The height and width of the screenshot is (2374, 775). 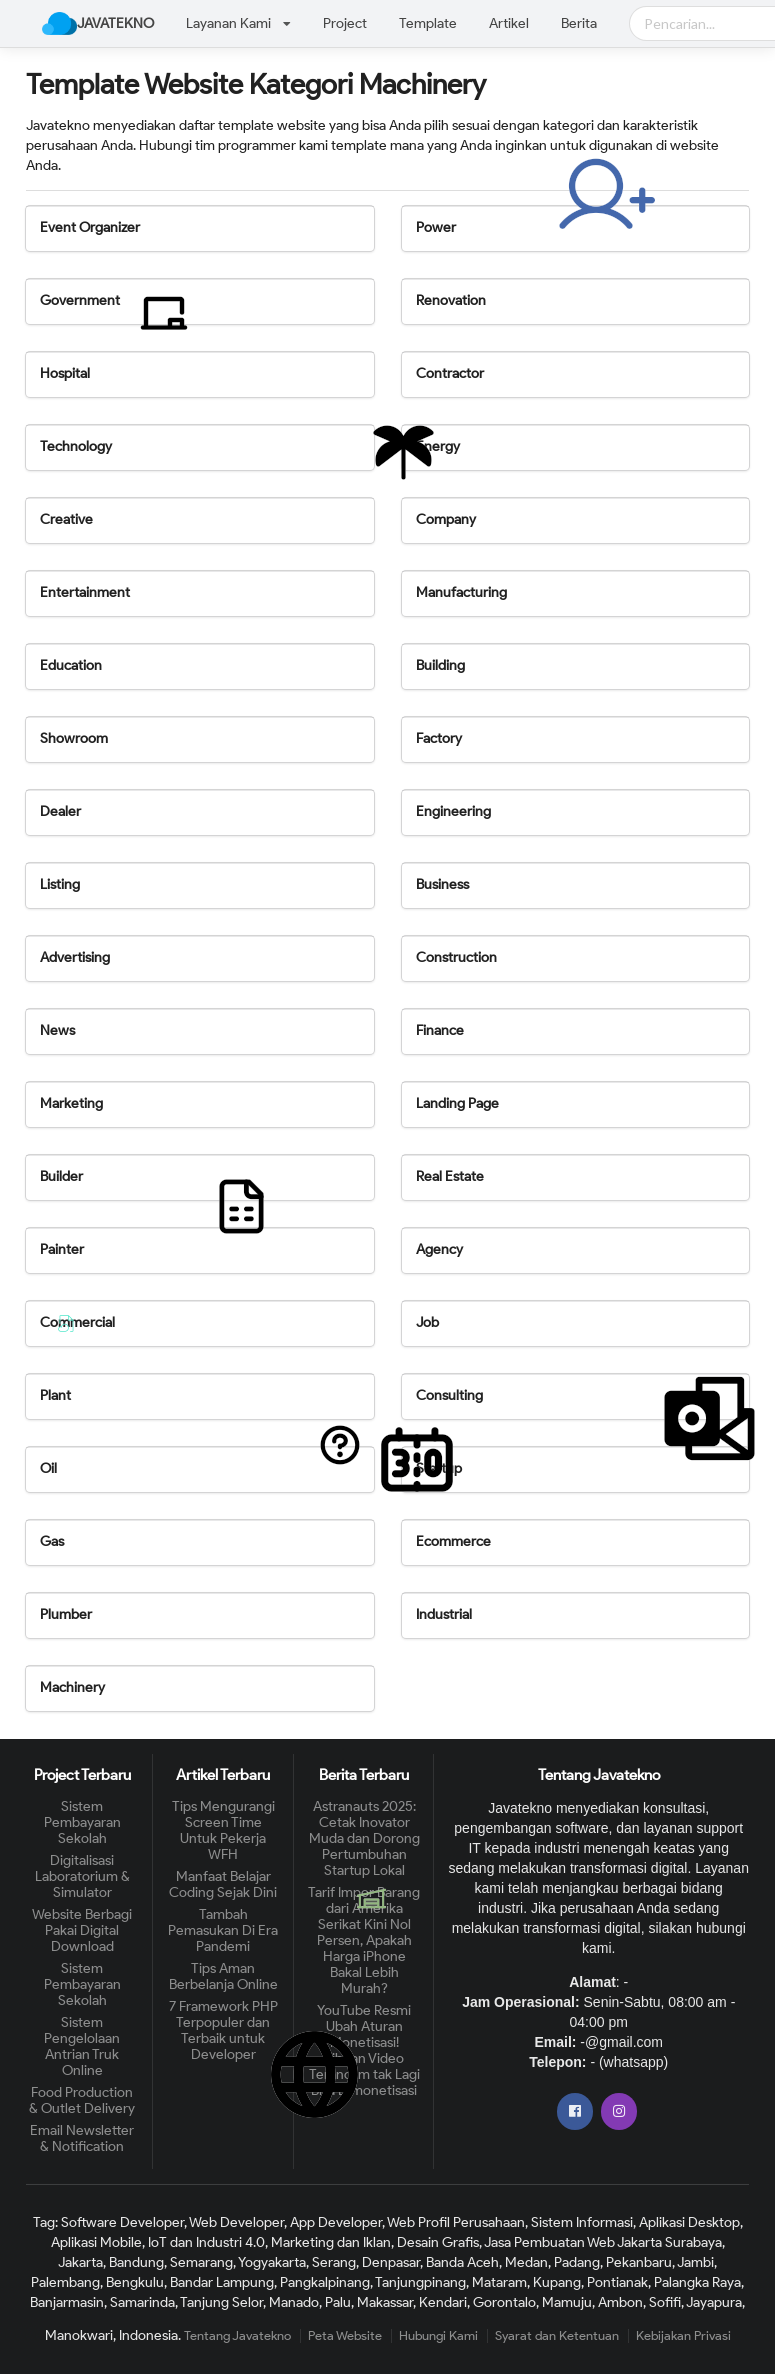 What do you see at coordinates (403, 451) in the screenshot?
I see `indicates tropical or vacation-related content` at bounding box center [403, 451].